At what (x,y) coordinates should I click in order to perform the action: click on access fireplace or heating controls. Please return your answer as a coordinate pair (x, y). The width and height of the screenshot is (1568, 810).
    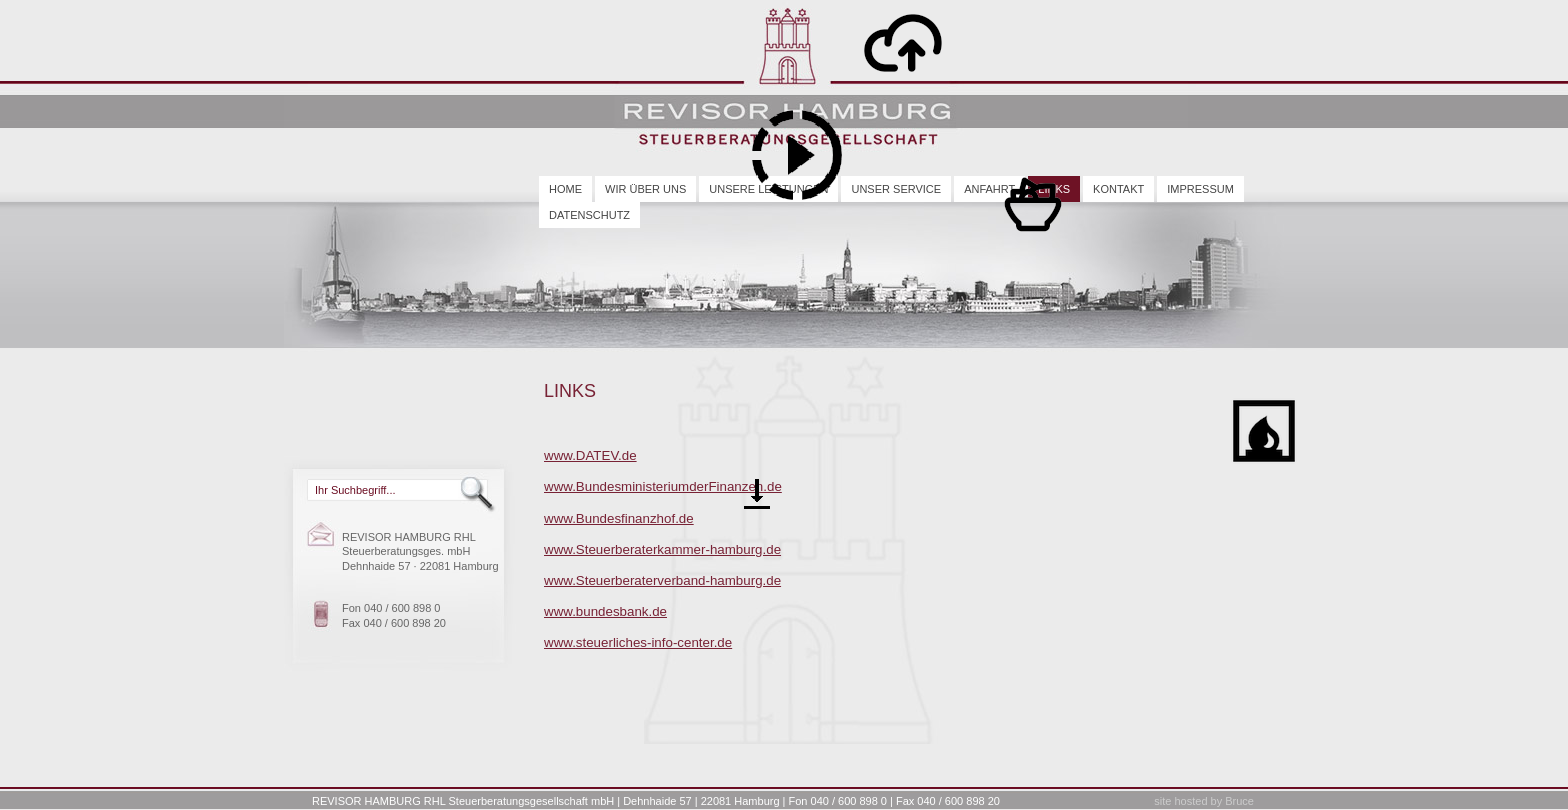
    Looking at the image, I should click on (1264, 431).